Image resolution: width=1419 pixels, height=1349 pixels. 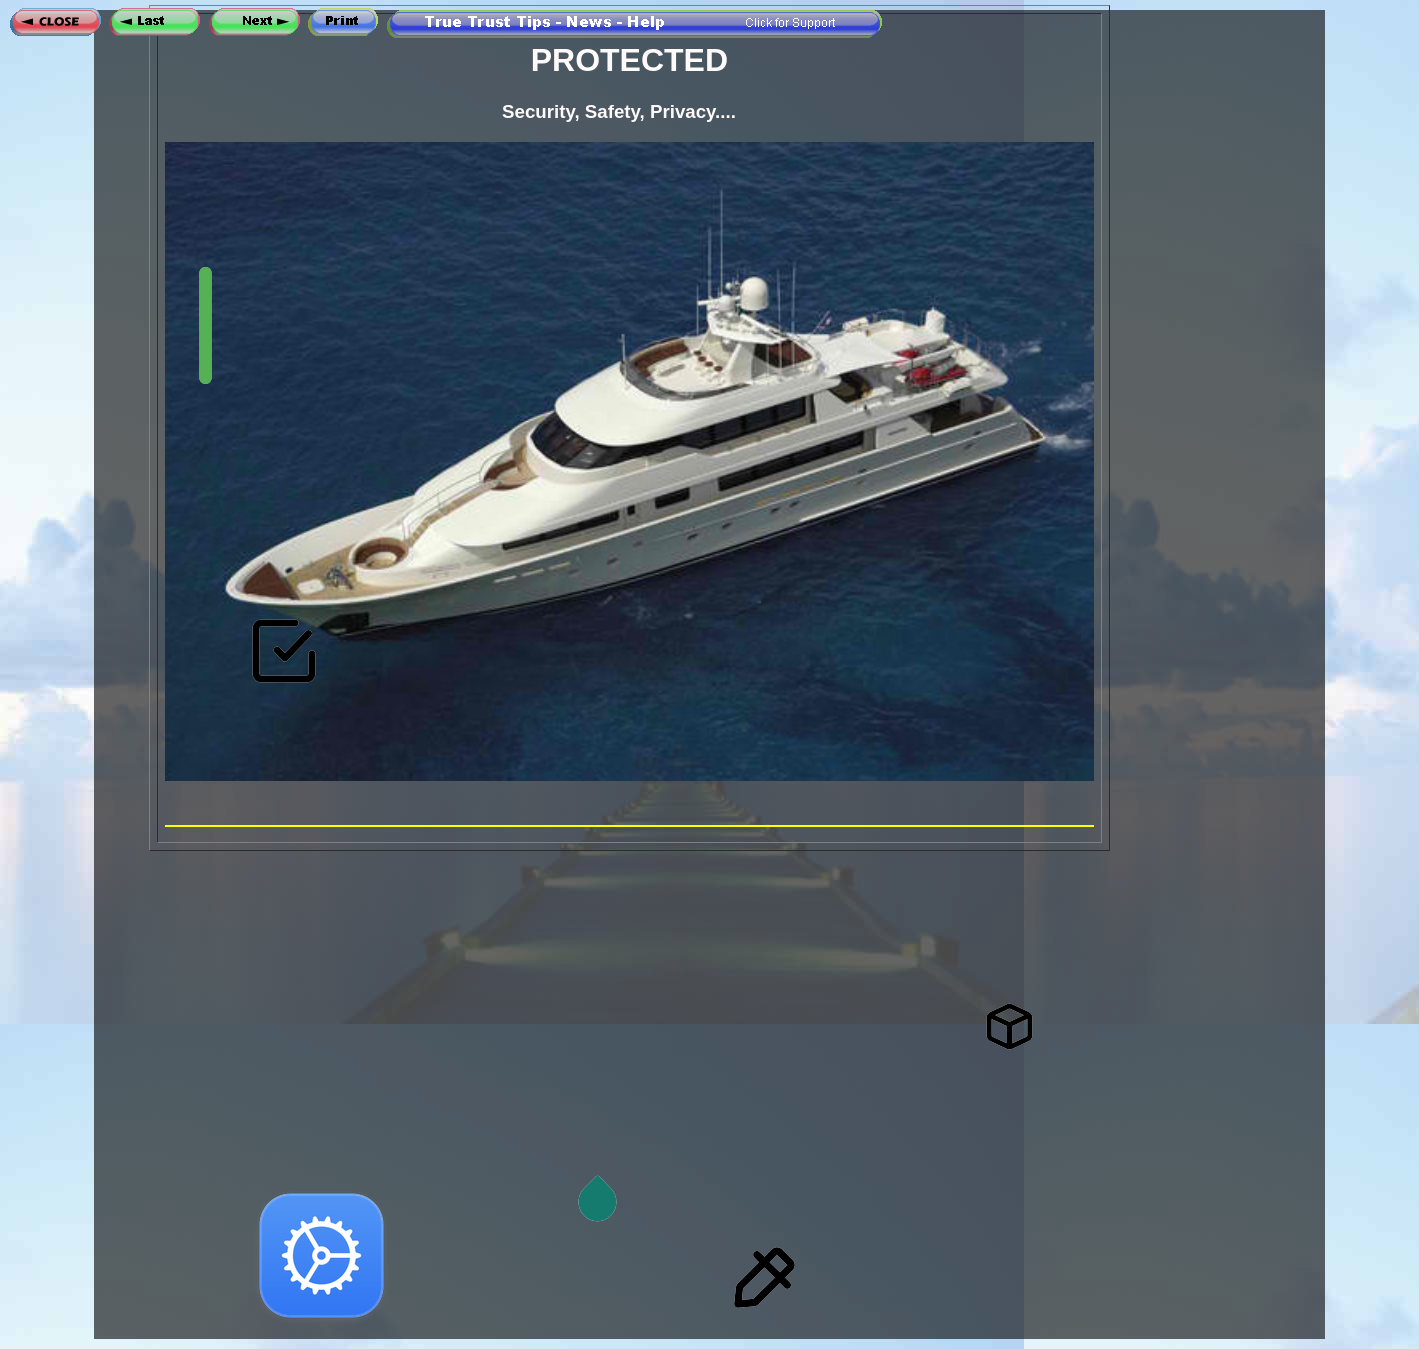 I want to click on view 3D model or object, so click(x=1009, y=1026).